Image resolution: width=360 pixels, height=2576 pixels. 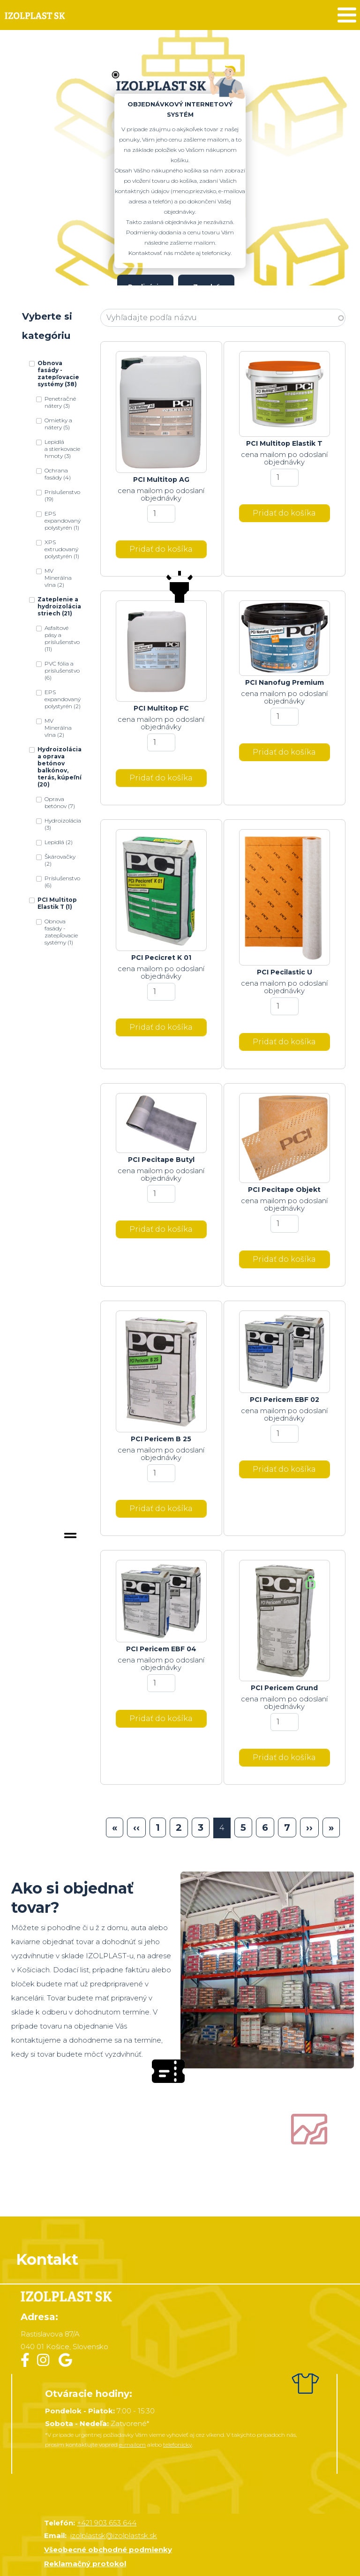 What do you see at coordinates (180, 587) in the screenshot?
I see `highlight selected text` at bounding box center [180, 587].